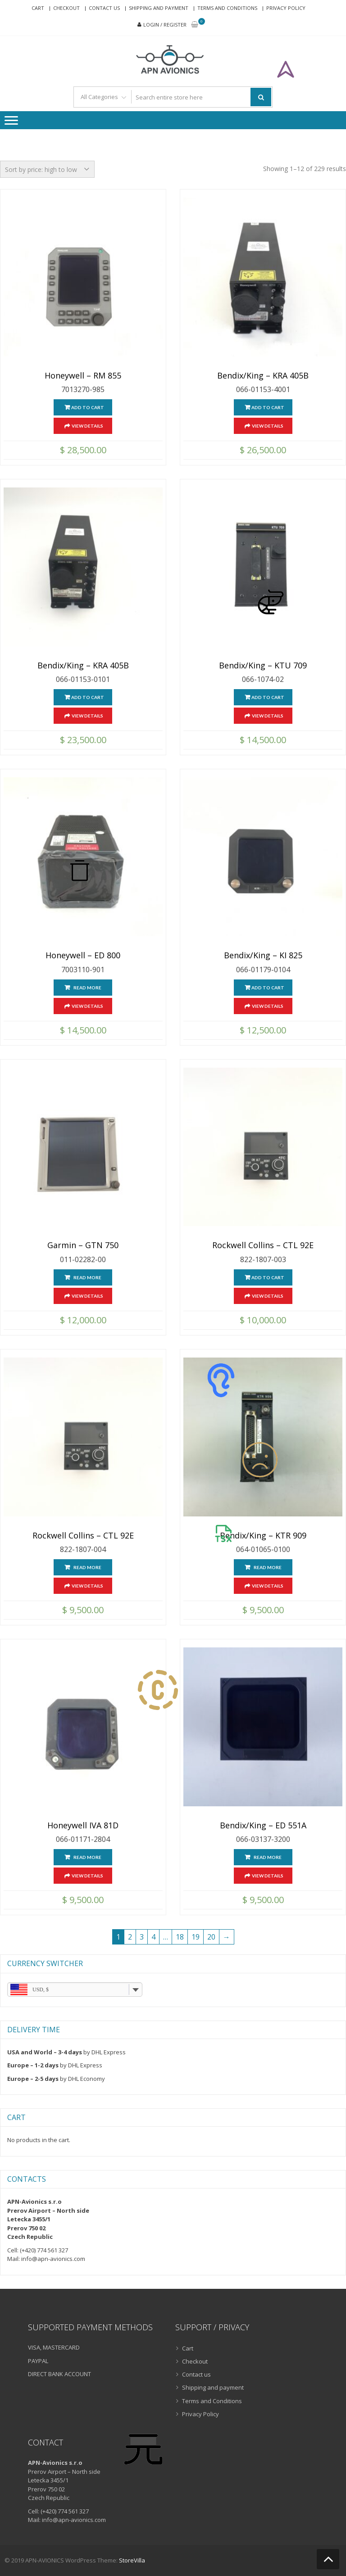 The image size is (346, 2576). Describe the element at coordinates (260, 1460) in the screenshot. I see `indicates negative feedback or dissatisfaction` at that location.